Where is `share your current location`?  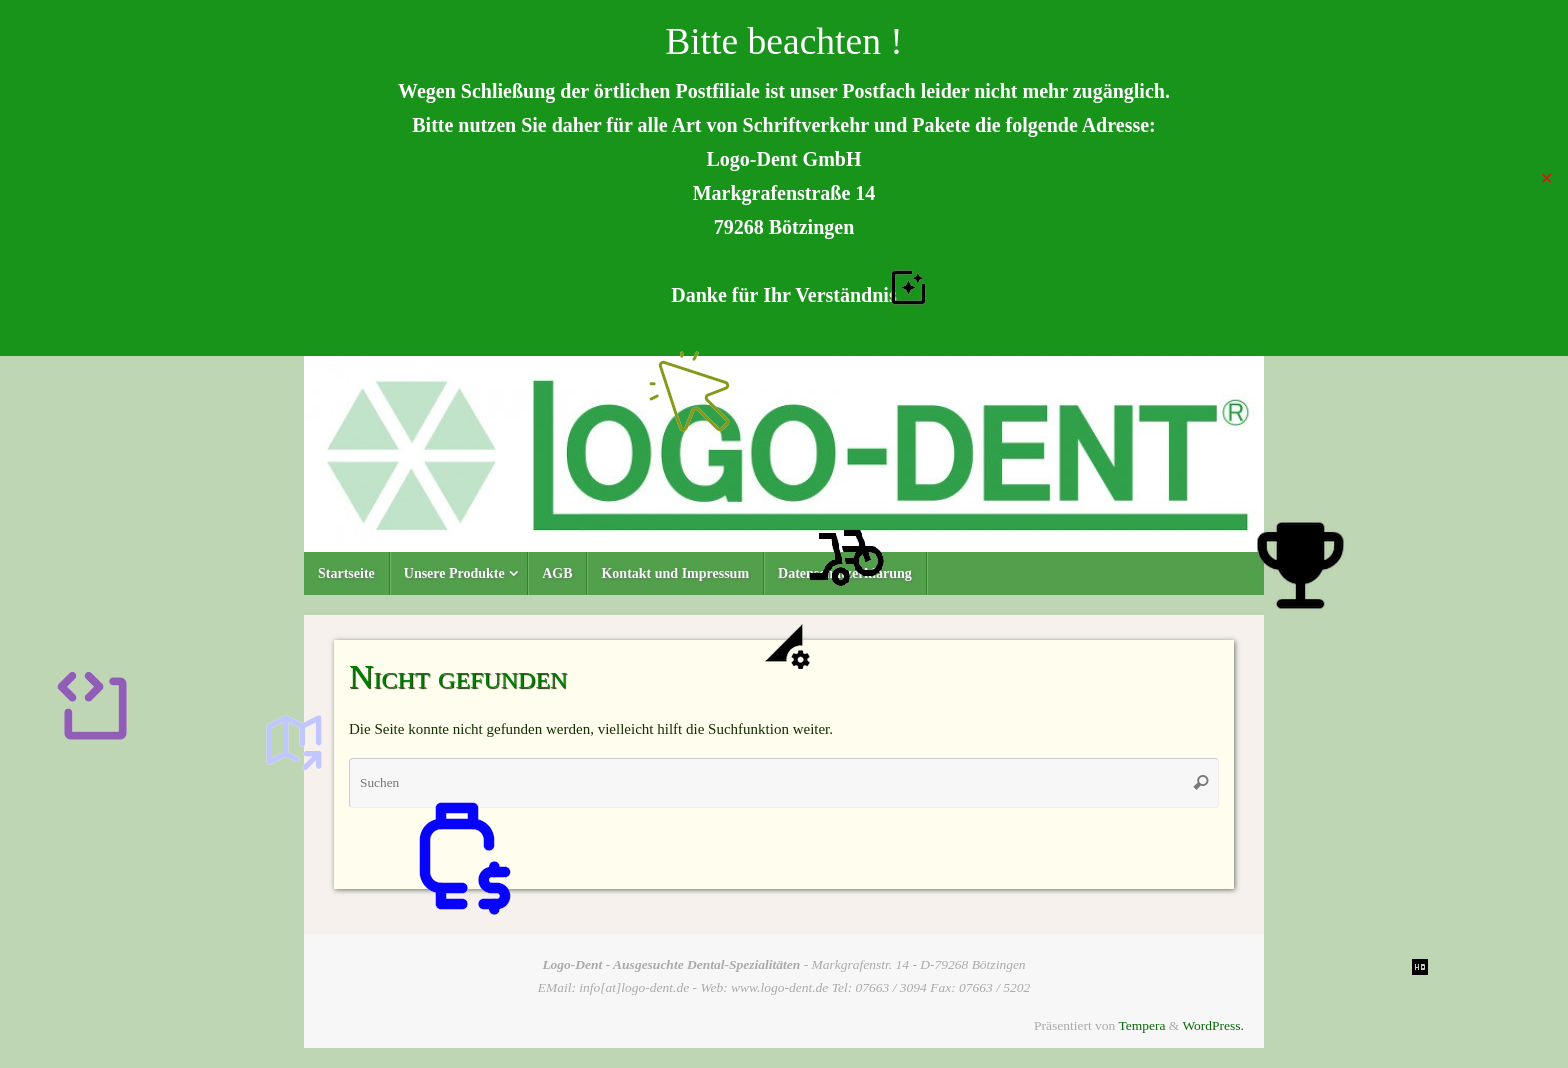 share your current location is located at coordinates (294, 740).